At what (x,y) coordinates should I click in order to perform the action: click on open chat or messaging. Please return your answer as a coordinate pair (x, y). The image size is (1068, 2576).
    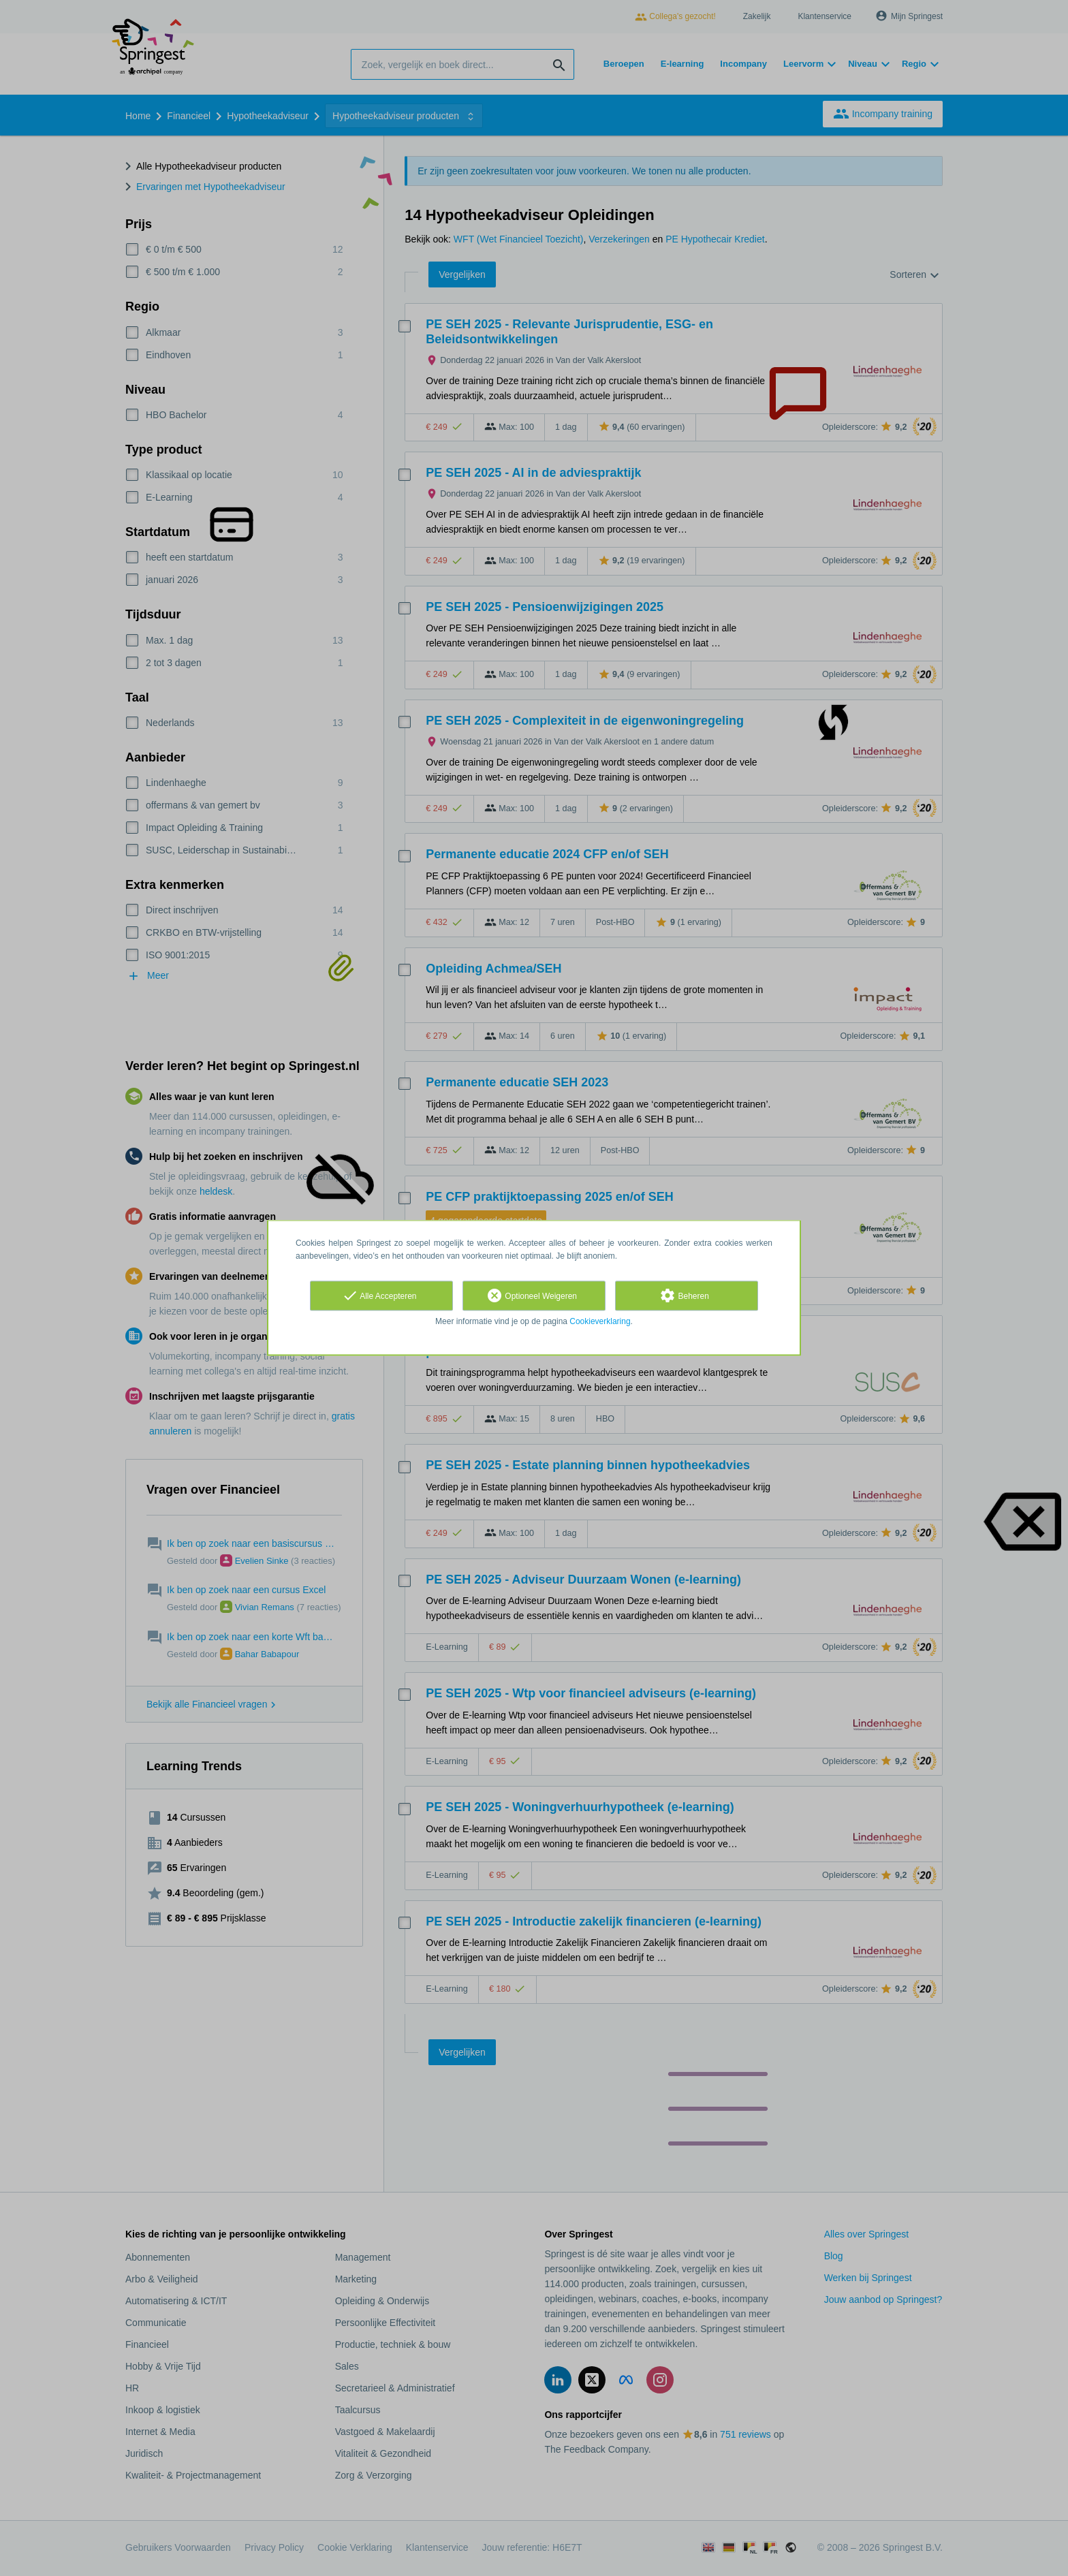
    Looking at the image, I should click on (798, 389).